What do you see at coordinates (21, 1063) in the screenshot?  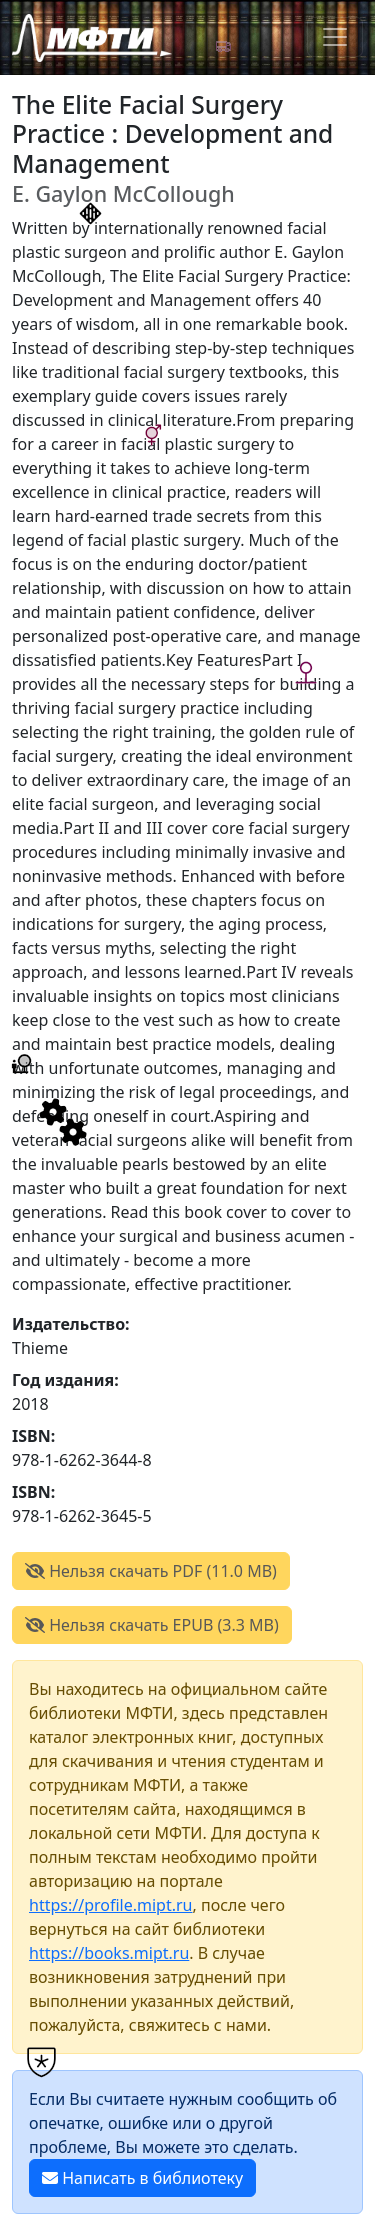 I see `explore nature or outdoor activities` at bounding box center [21, 1063].